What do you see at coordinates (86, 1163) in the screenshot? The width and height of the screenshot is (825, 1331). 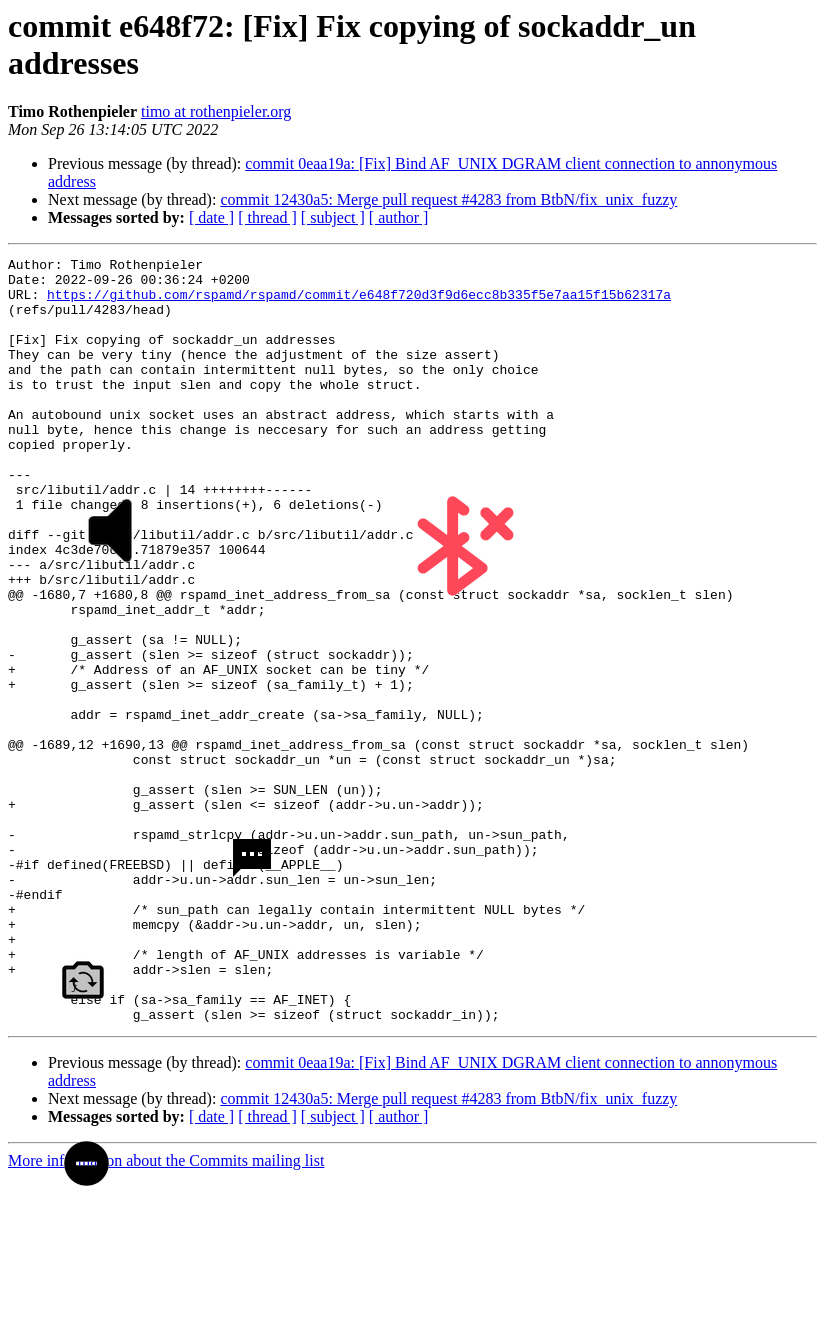 I see `remove an item from a list` at bounding box center [86, 1163].